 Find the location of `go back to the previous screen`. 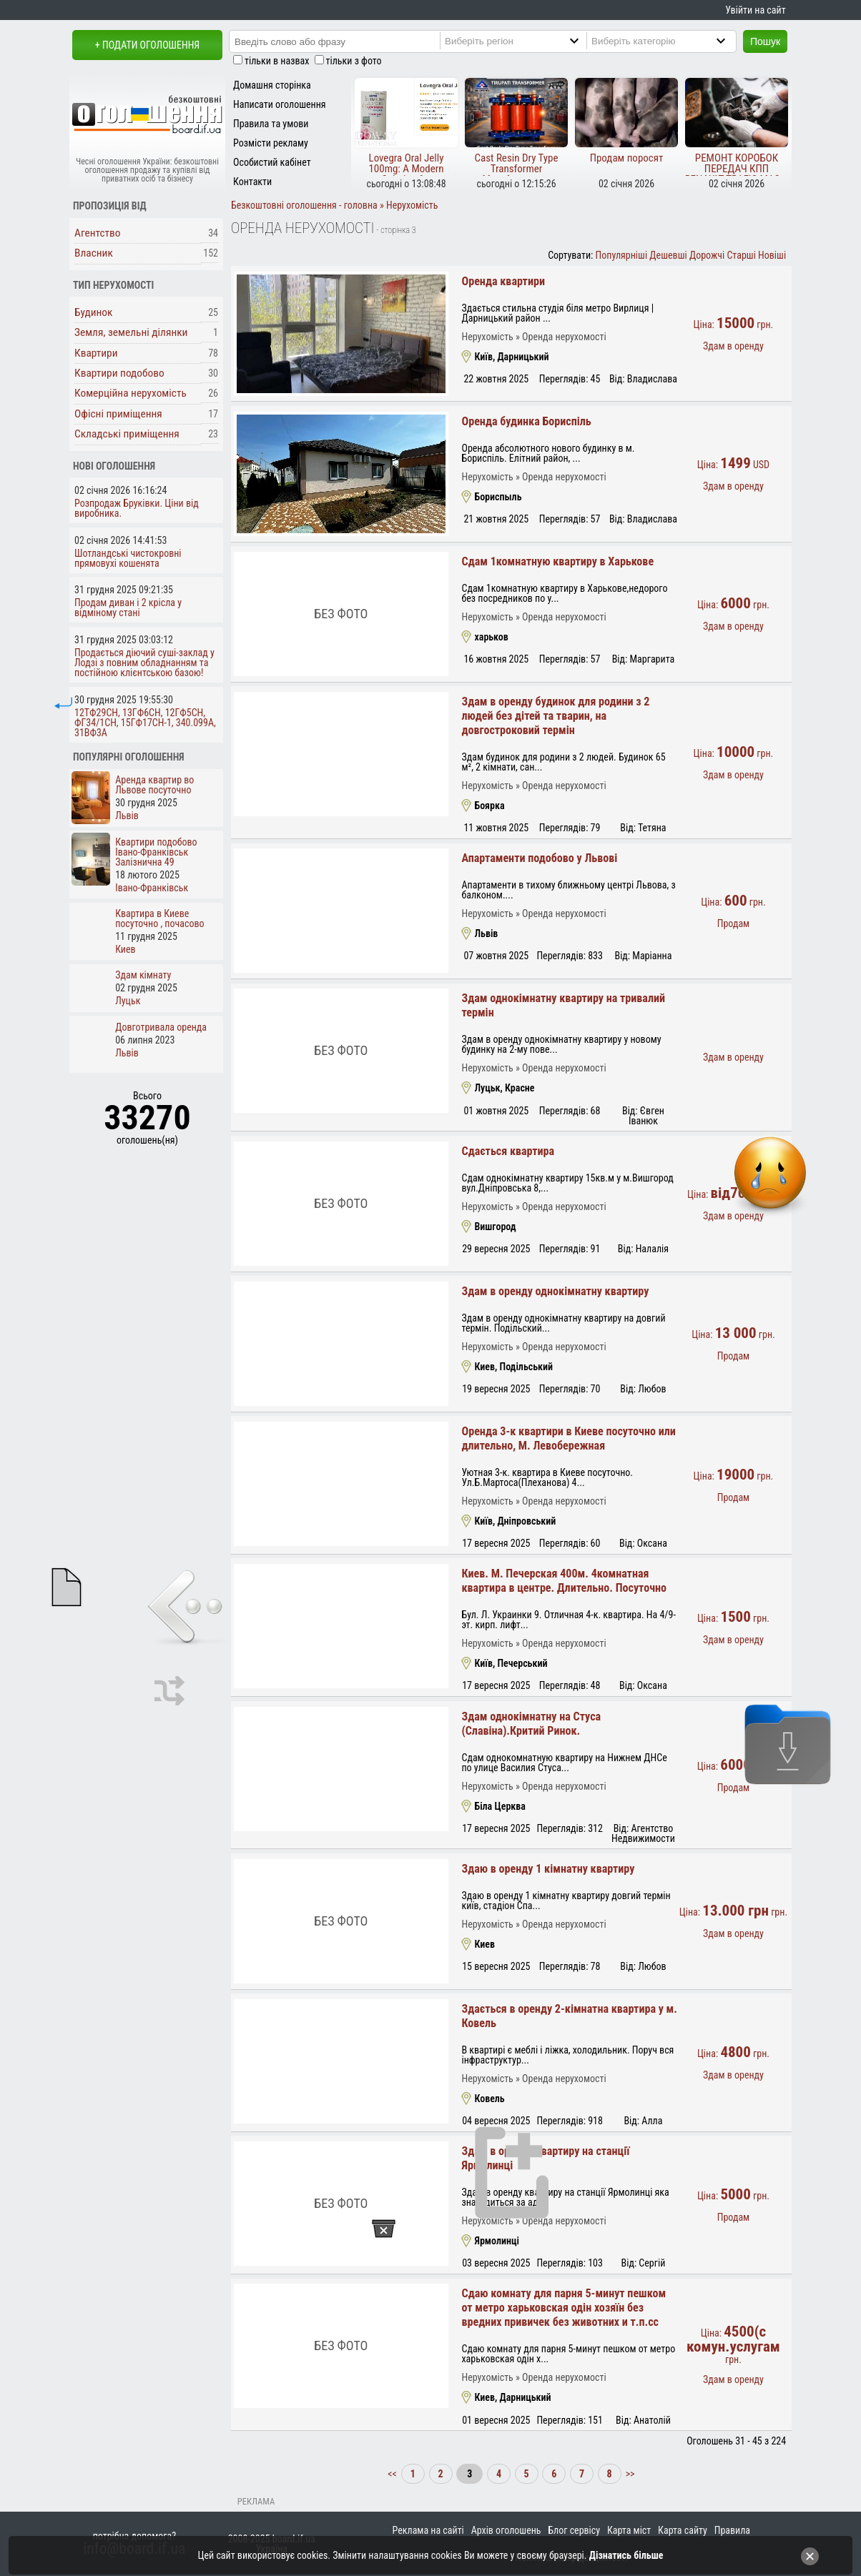

go back to the previous screen is located at coordinates (185, 1606).